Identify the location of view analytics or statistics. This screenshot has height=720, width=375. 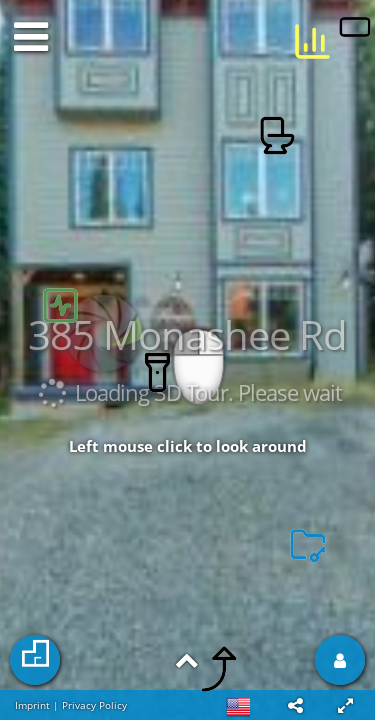
(312, 41).